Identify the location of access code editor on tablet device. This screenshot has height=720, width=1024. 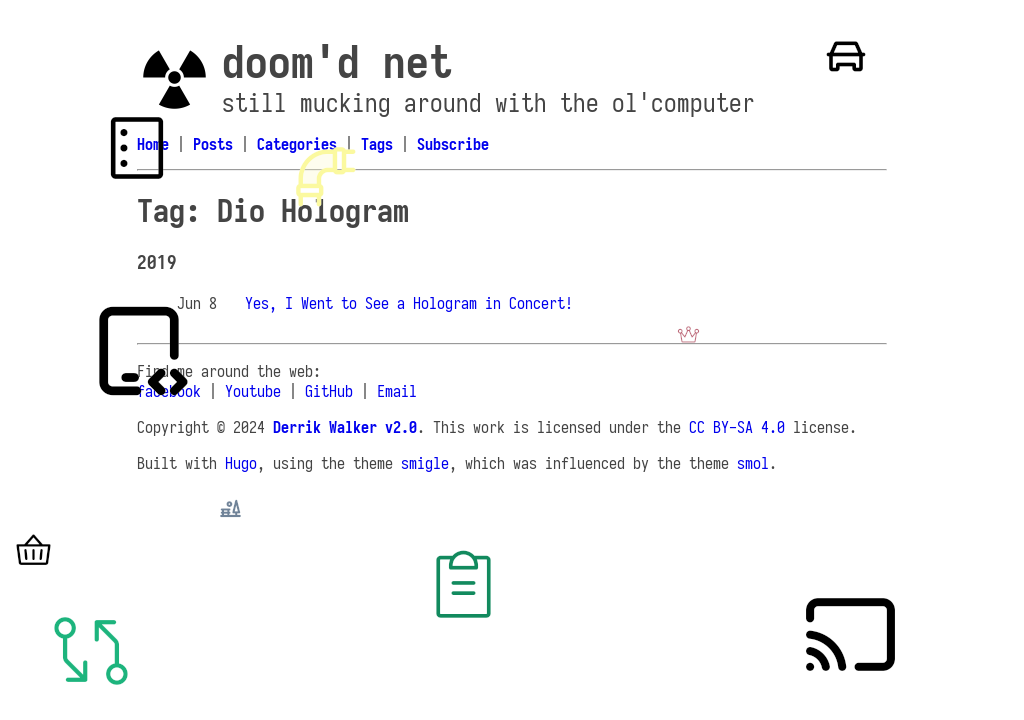
(139, 351).